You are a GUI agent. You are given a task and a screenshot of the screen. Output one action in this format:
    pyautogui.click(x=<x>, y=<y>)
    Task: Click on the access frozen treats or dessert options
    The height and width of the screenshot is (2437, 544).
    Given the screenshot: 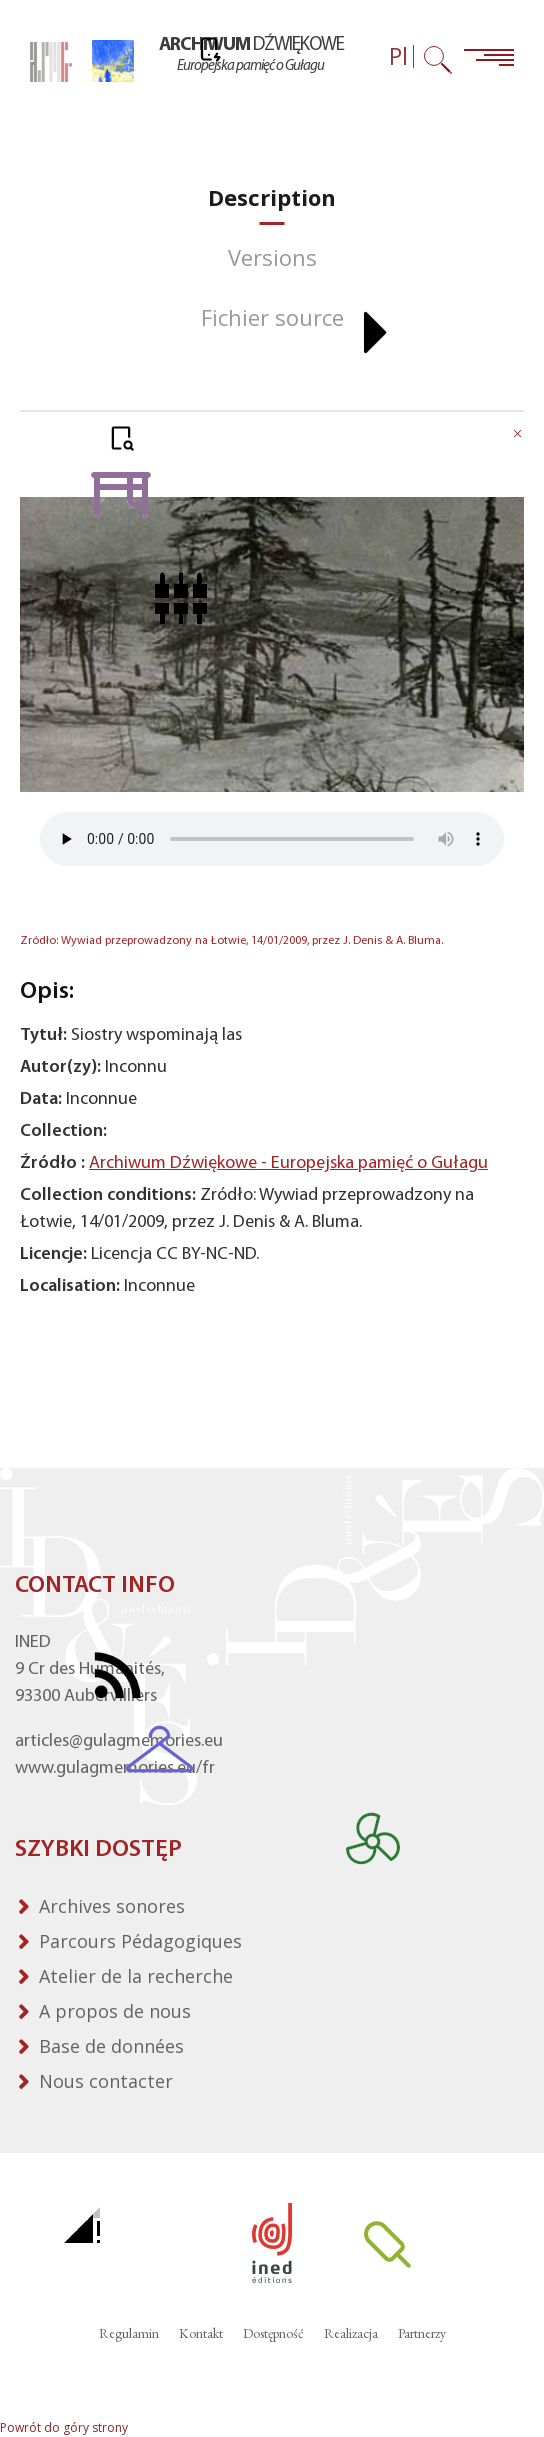 What is the action you would take?
    pyautogui.click(x=387, y=2244)
    